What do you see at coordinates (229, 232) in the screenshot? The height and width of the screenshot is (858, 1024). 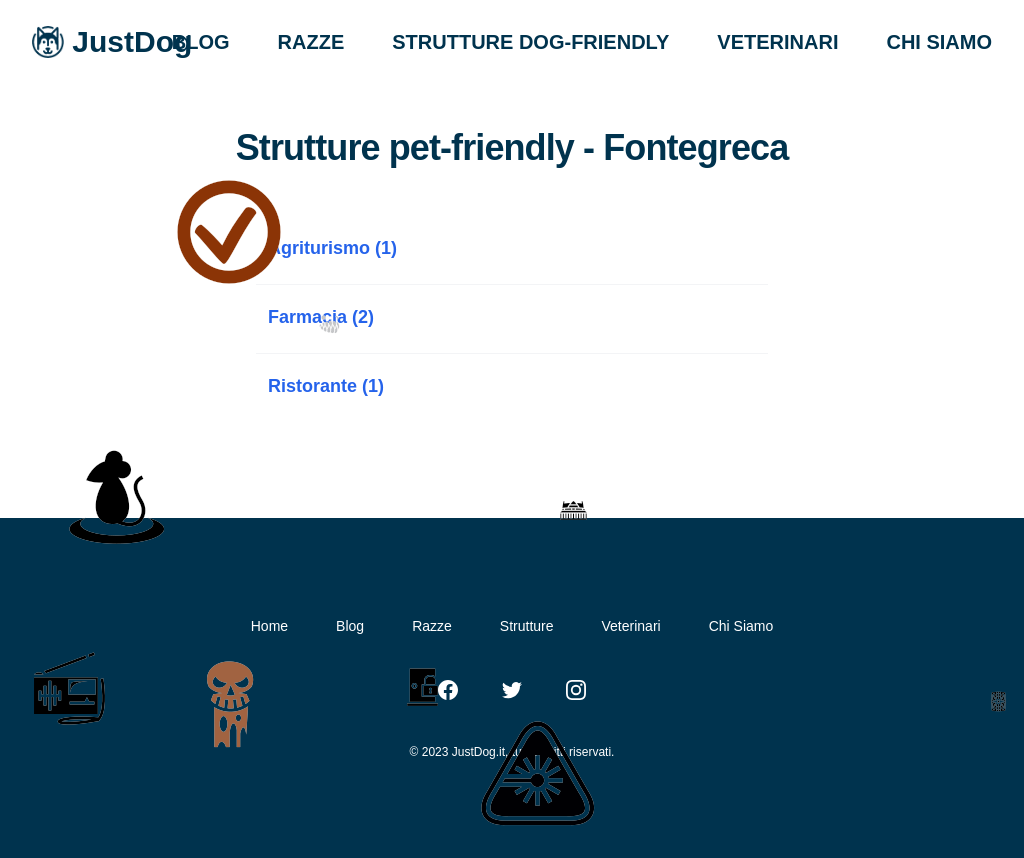 I see `indicates a confirmed or completed action` at bounding box center [229, 232].